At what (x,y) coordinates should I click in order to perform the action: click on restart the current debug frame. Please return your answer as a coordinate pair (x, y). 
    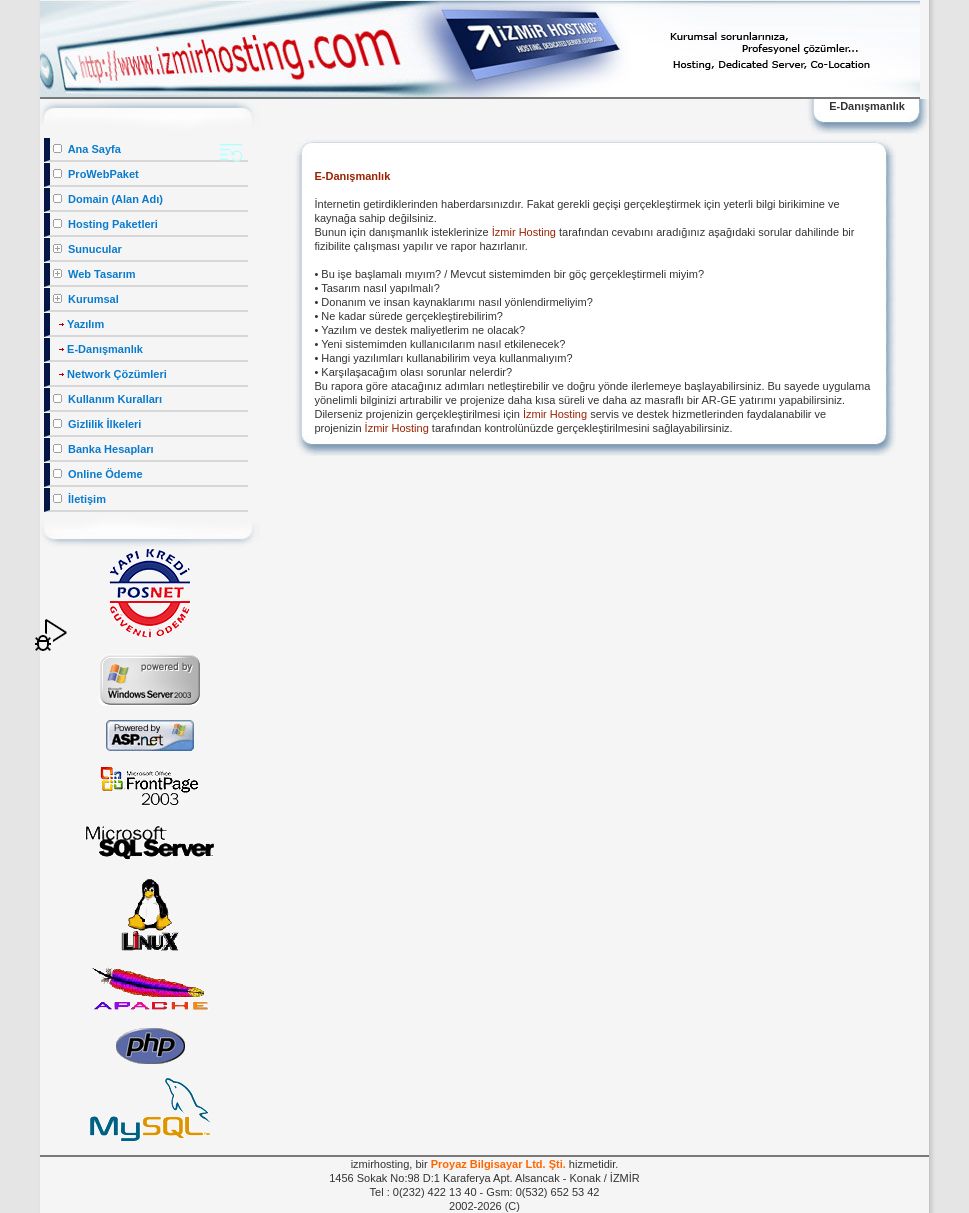
    Looking at the image, I should click on (231, 152).